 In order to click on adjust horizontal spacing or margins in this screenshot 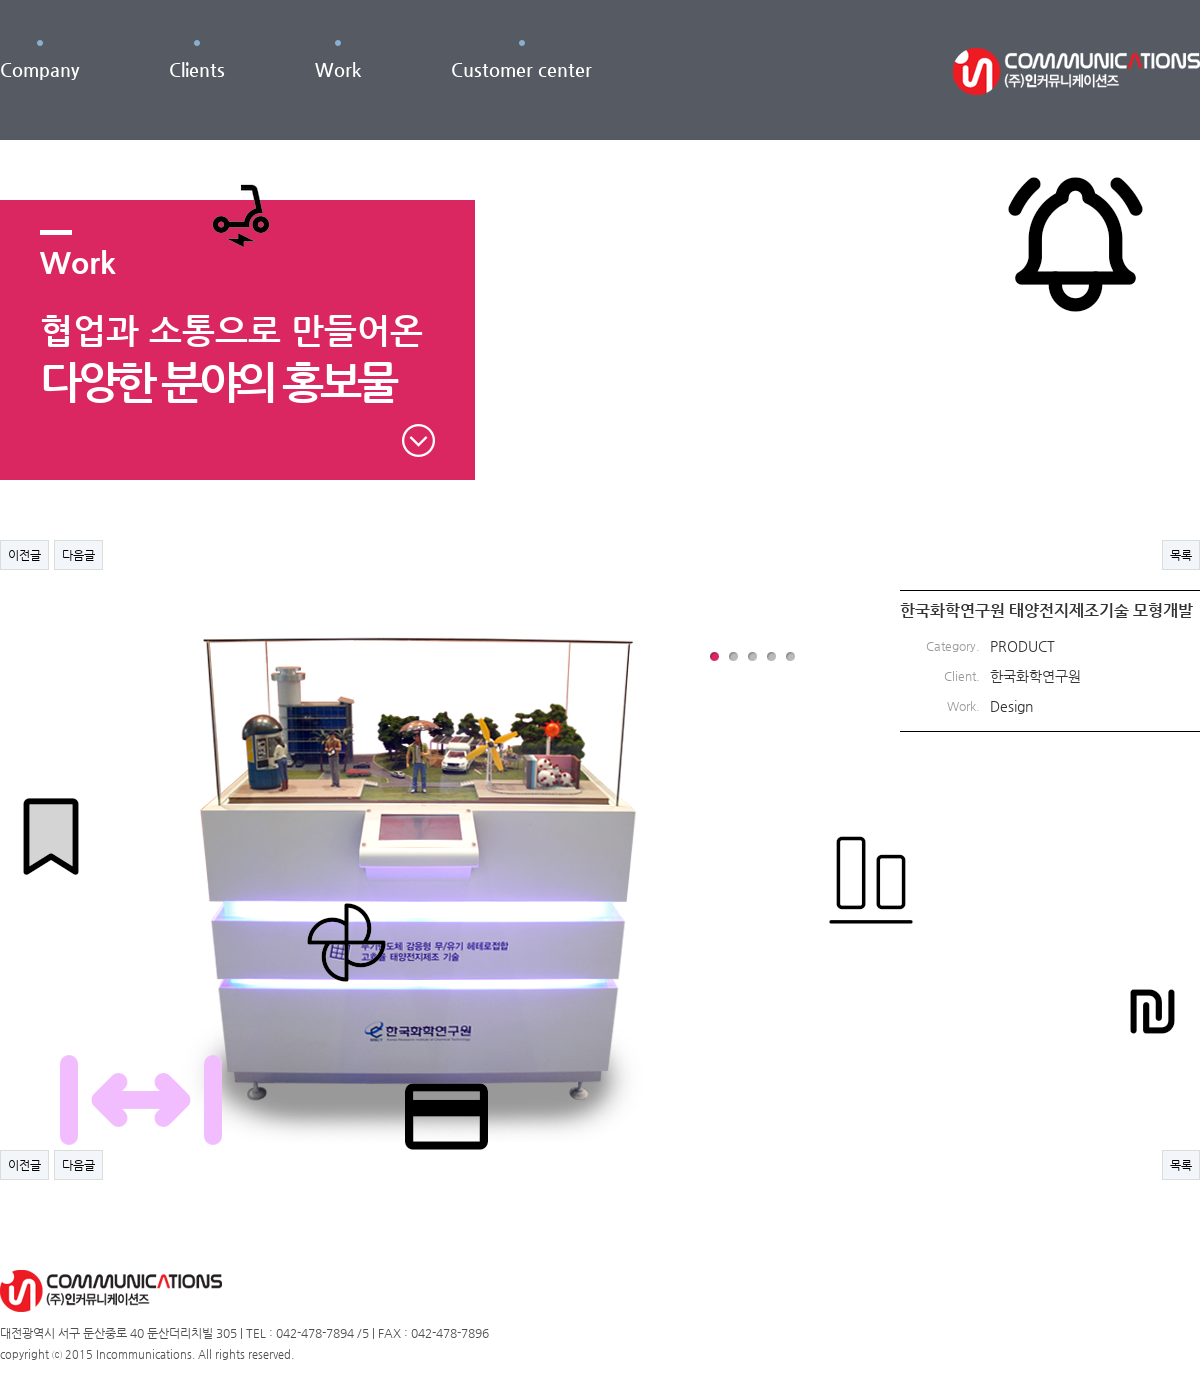, I will do `click(141, 1100)`.